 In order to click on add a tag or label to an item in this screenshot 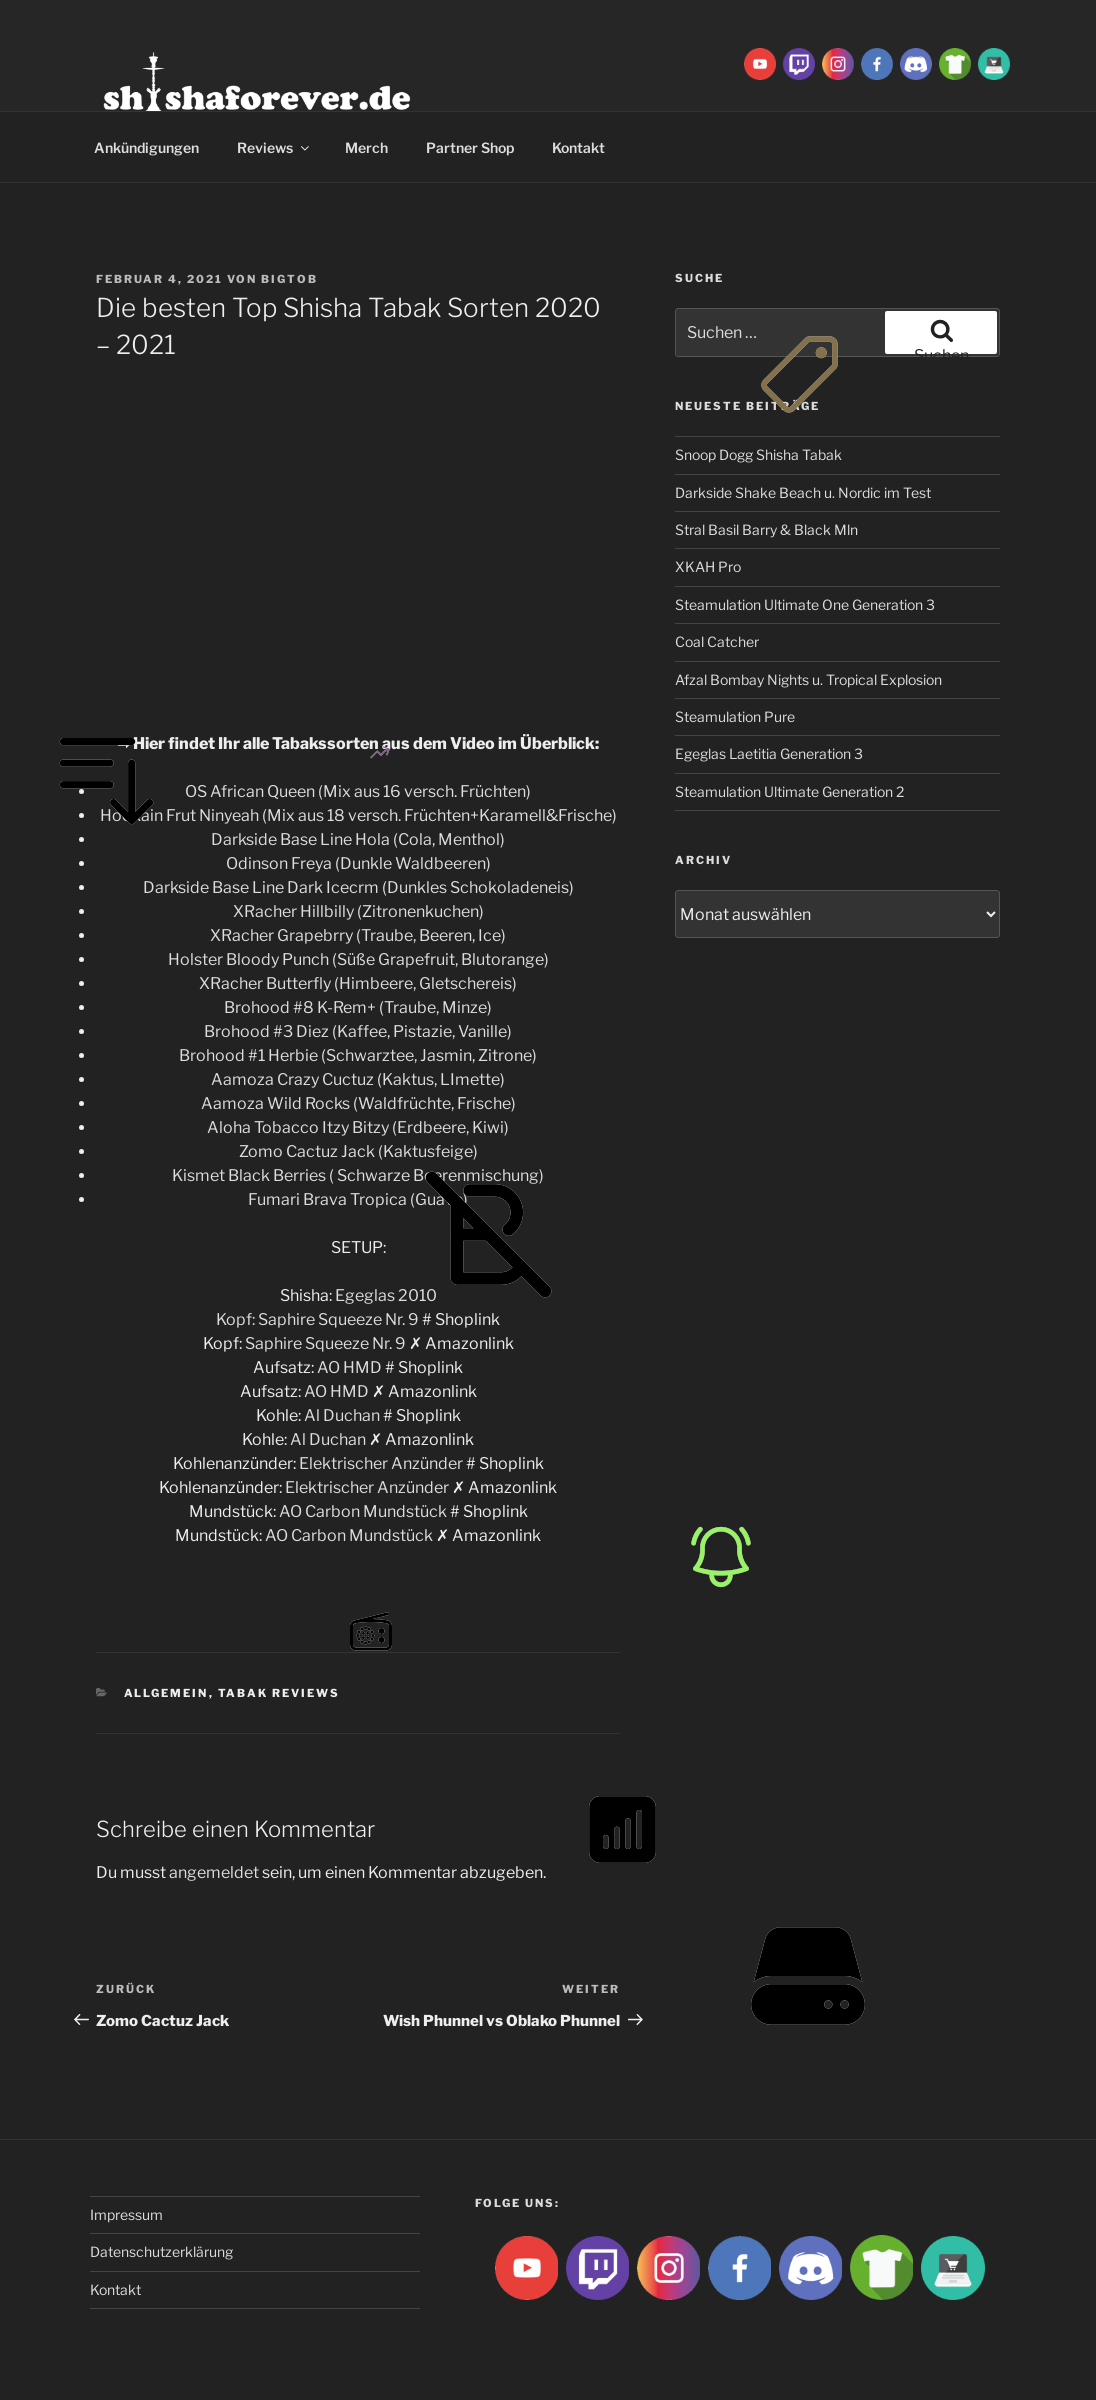, I will do `click(799, 374)`.